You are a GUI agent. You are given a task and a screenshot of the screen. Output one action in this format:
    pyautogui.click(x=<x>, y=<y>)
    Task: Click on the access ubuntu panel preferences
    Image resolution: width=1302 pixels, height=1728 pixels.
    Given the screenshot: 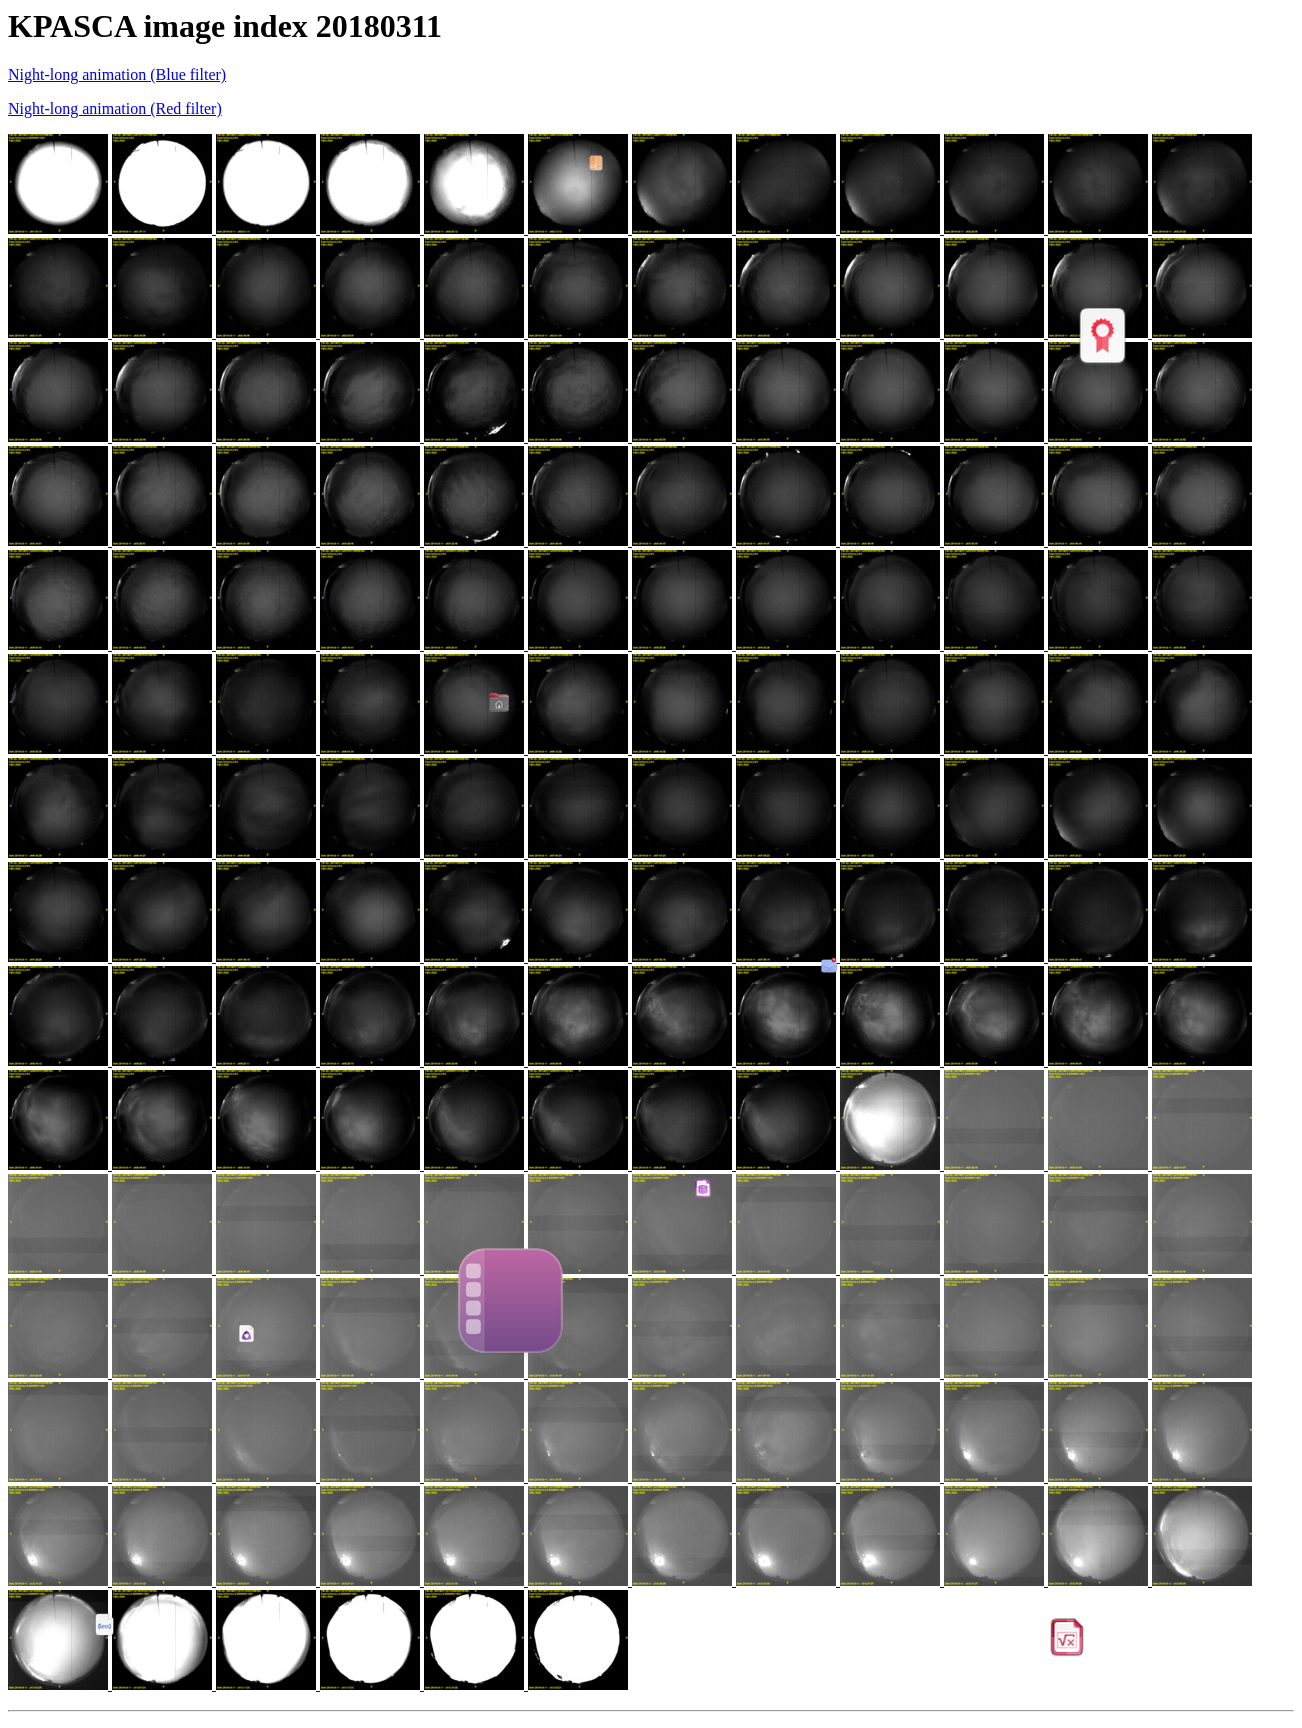 What is the action you would take?
    pyautogui.click(x=510, y=1302)
    